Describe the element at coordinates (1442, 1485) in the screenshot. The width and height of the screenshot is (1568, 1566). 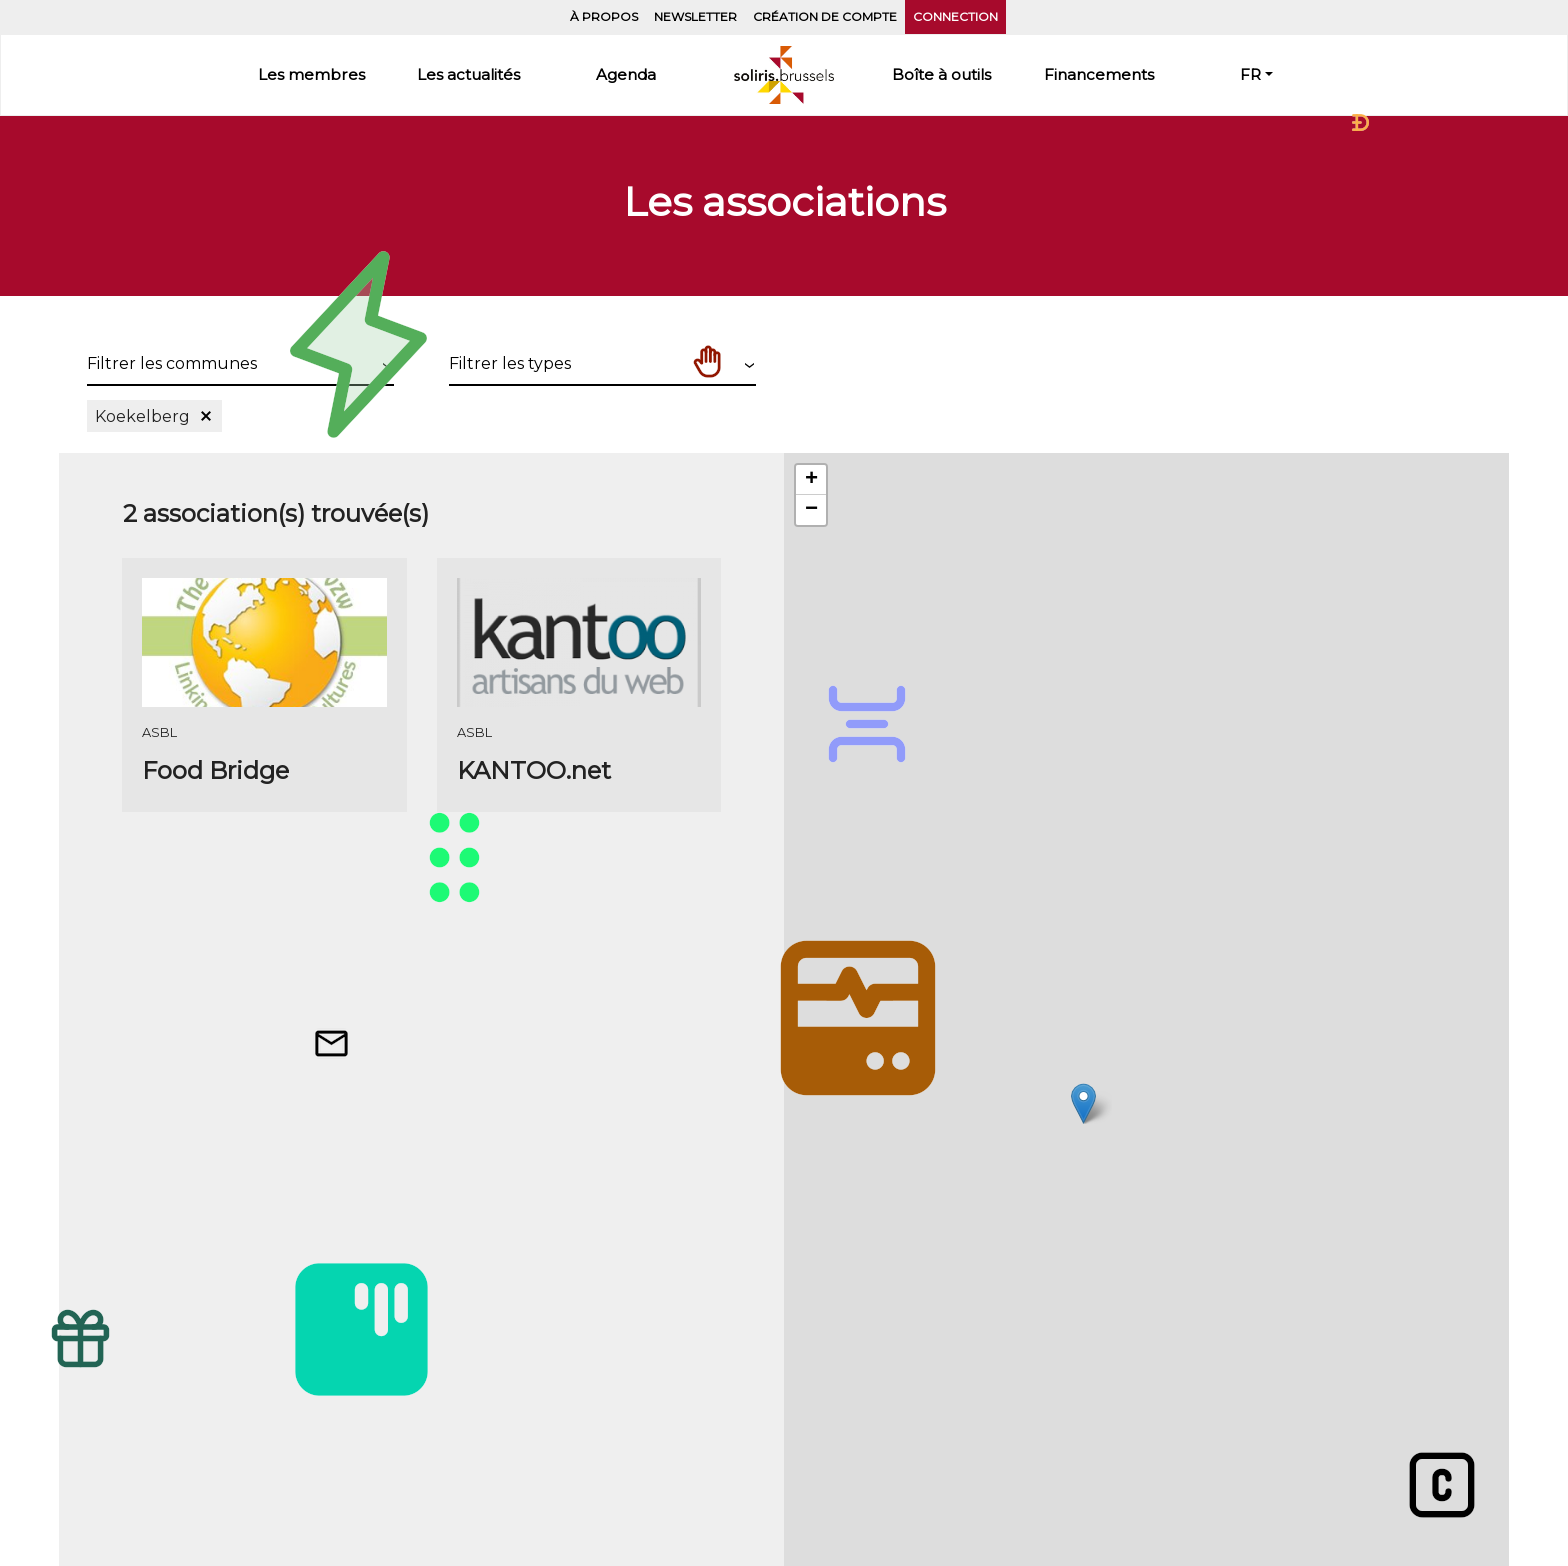
I see `carbon design system logo` at that location.